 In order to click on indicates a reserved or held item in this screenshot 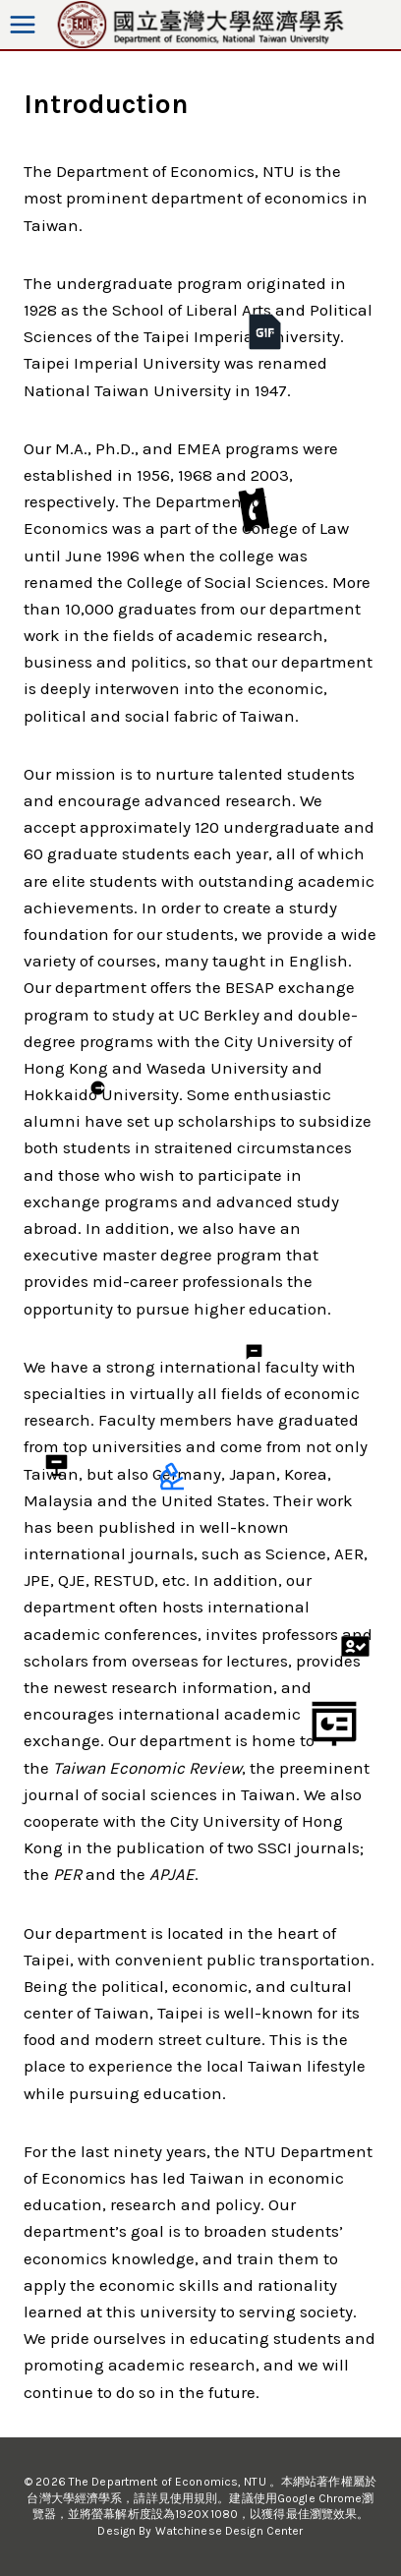, I will do `click(56, 1465)`.